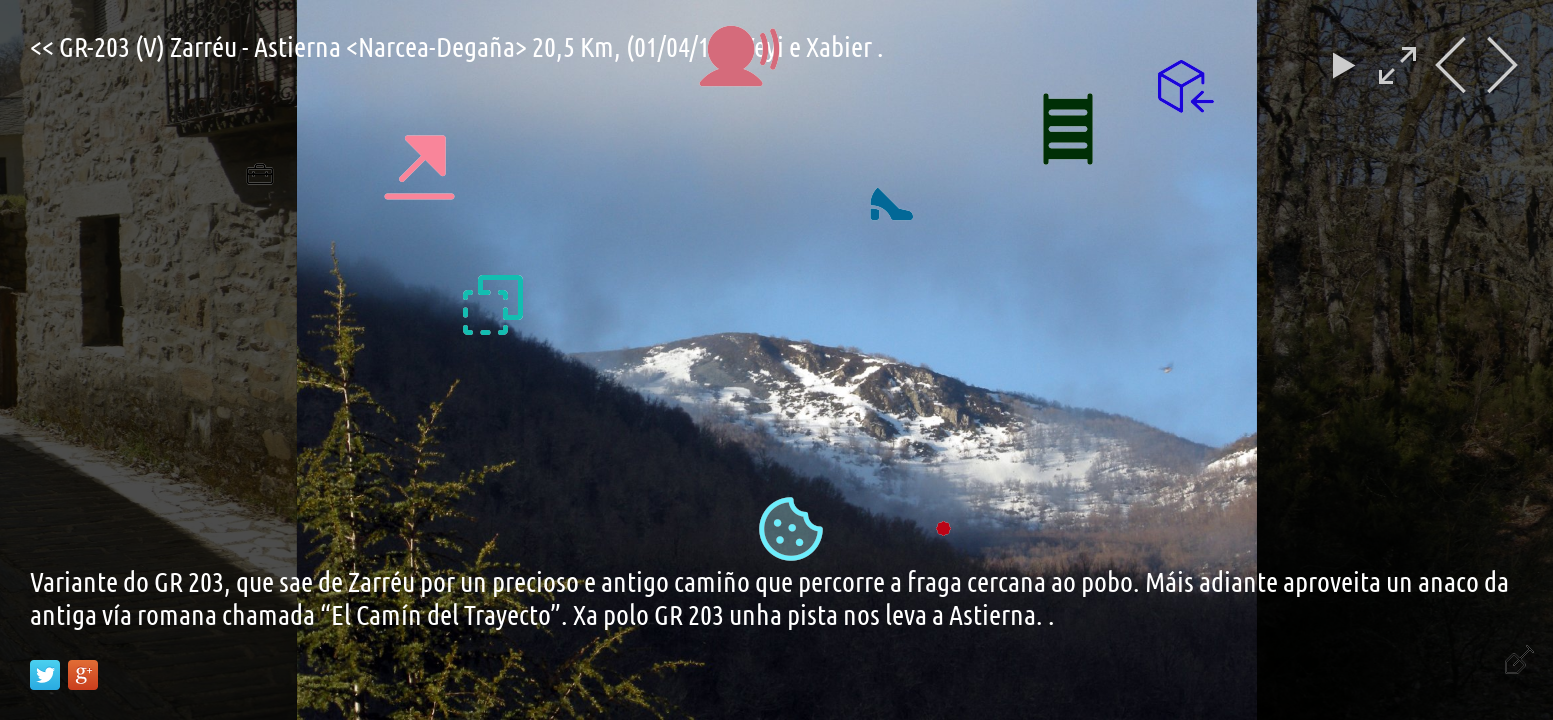  I want to click on indicates a verified or certified status, so click(943, 528).